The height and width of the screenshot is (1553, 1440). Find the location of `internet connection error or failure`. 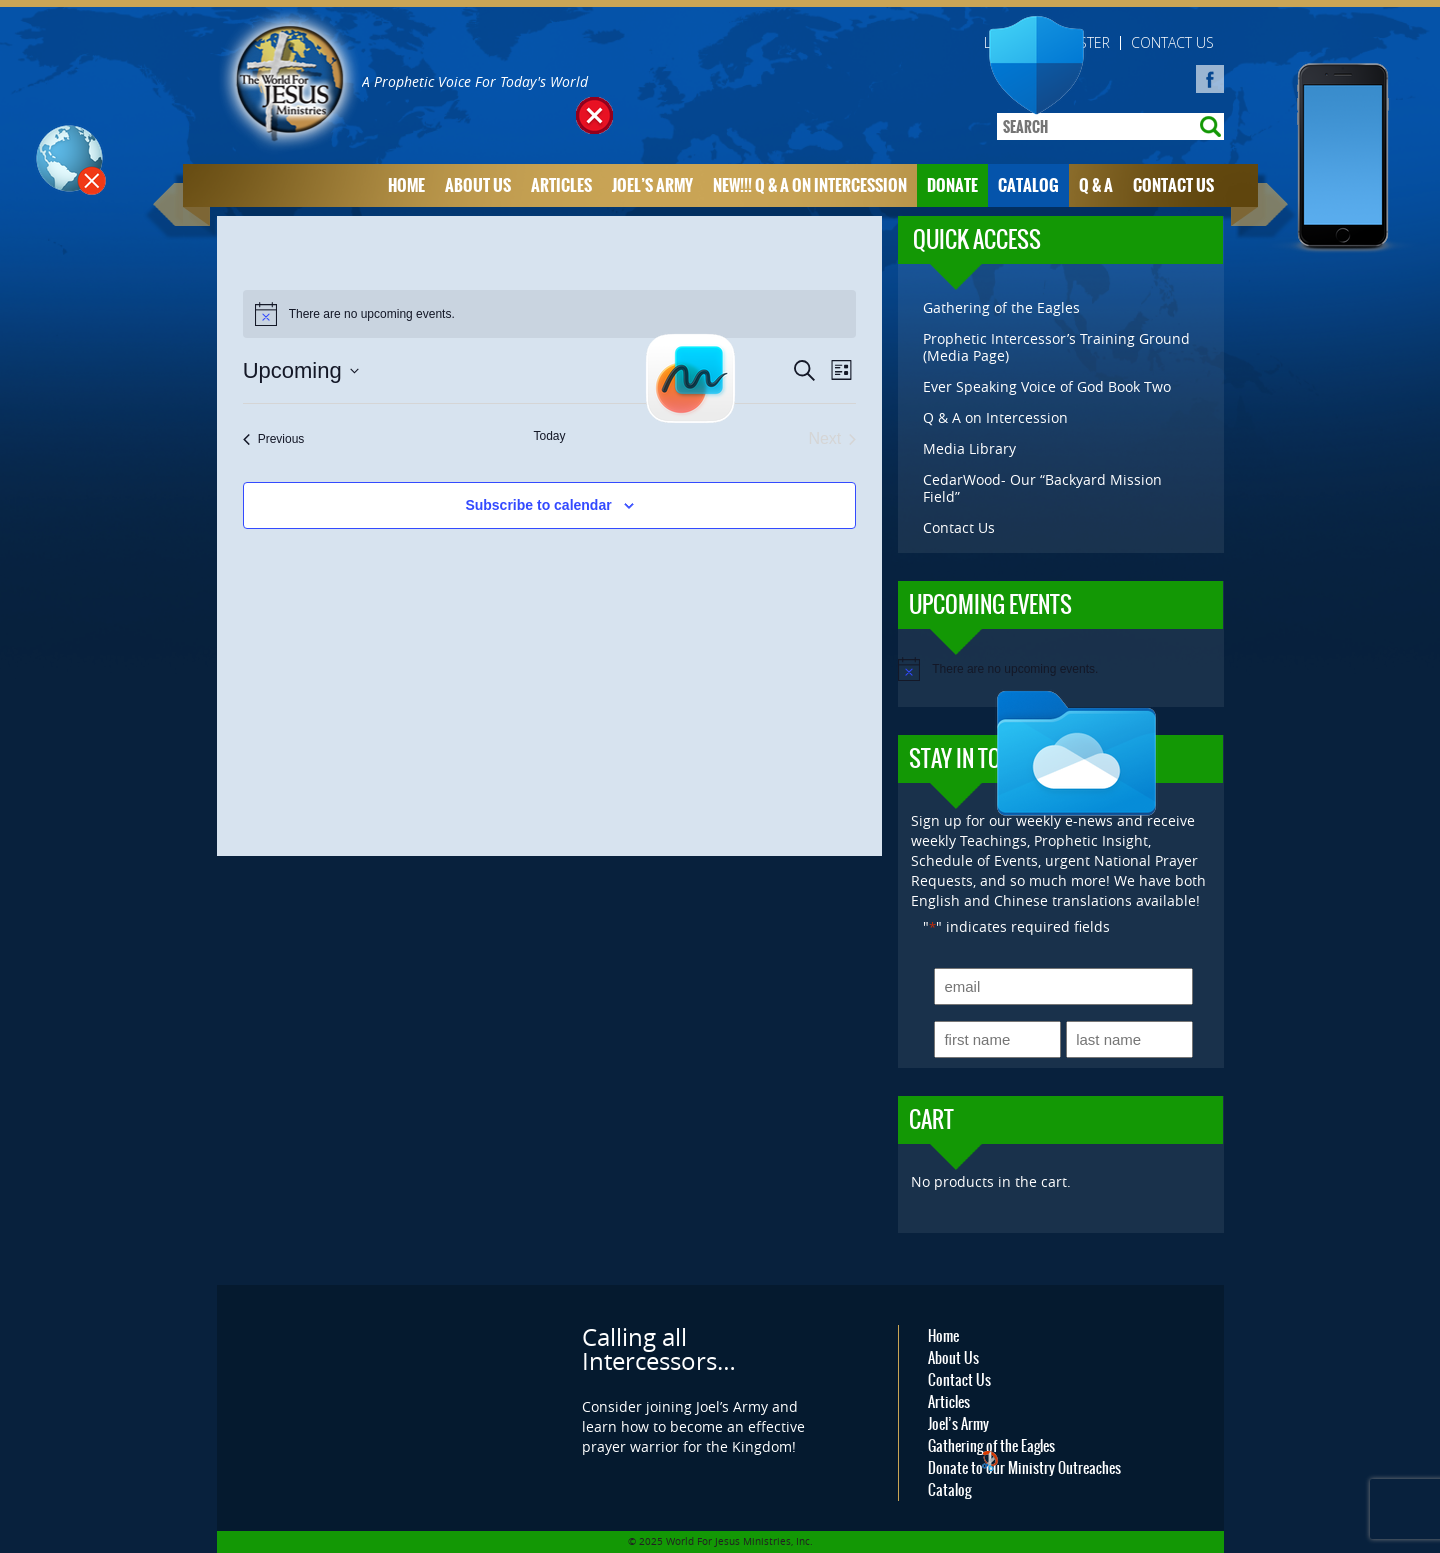

internet connection error or failure is located at coordinates (69, 158).